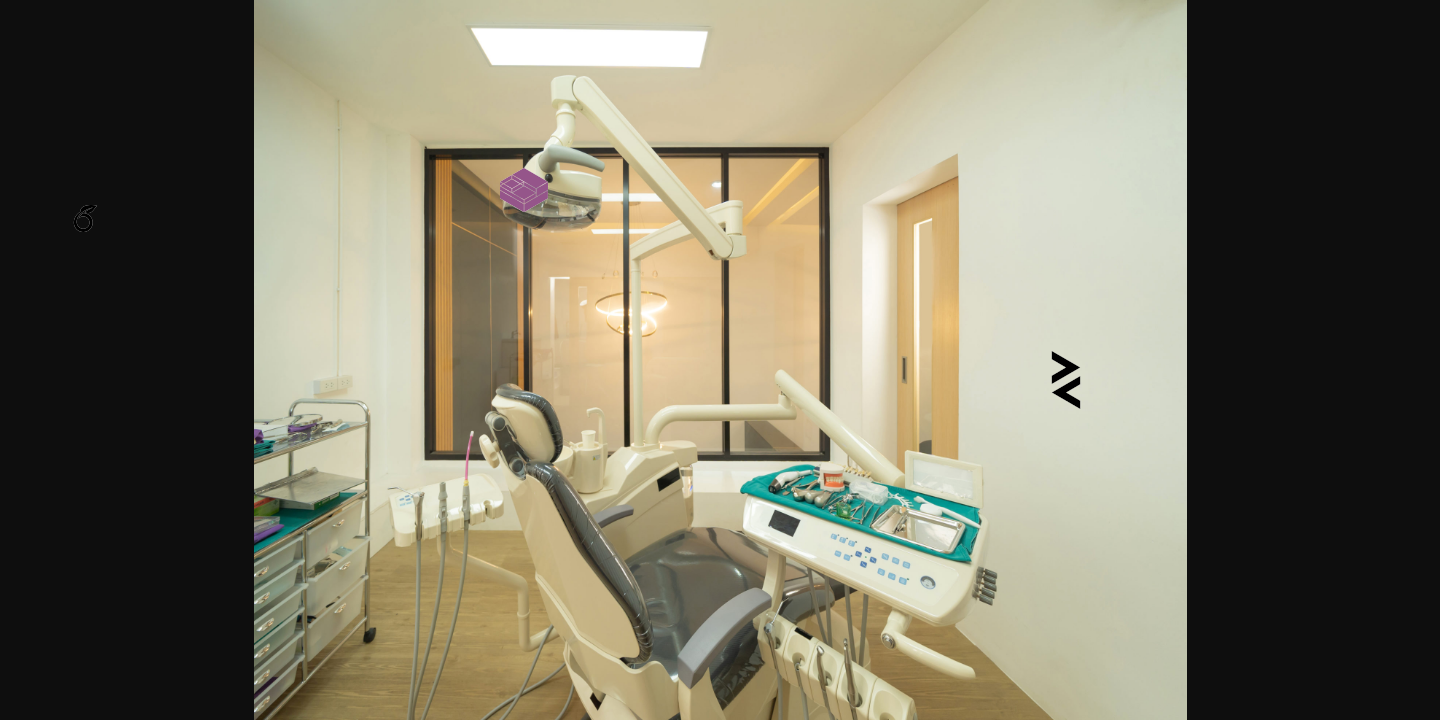 This screenshot has width=1440, height=720. I want to click on open Overleaf LaTeX editor, so click(85, 218).